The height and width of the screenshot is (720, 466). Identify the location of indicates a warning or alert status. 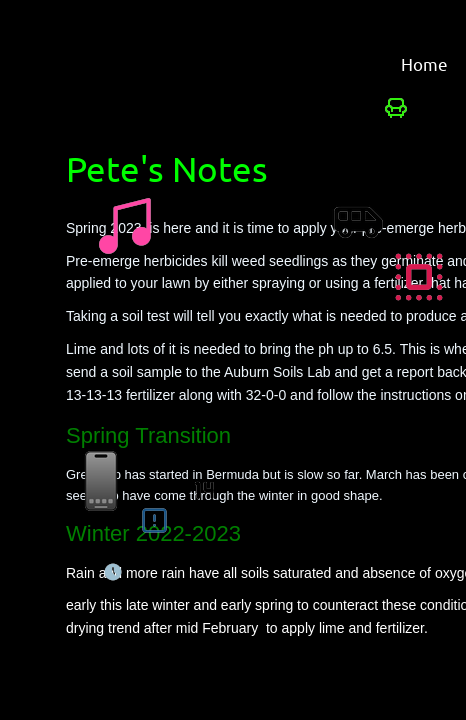
(154, 520).